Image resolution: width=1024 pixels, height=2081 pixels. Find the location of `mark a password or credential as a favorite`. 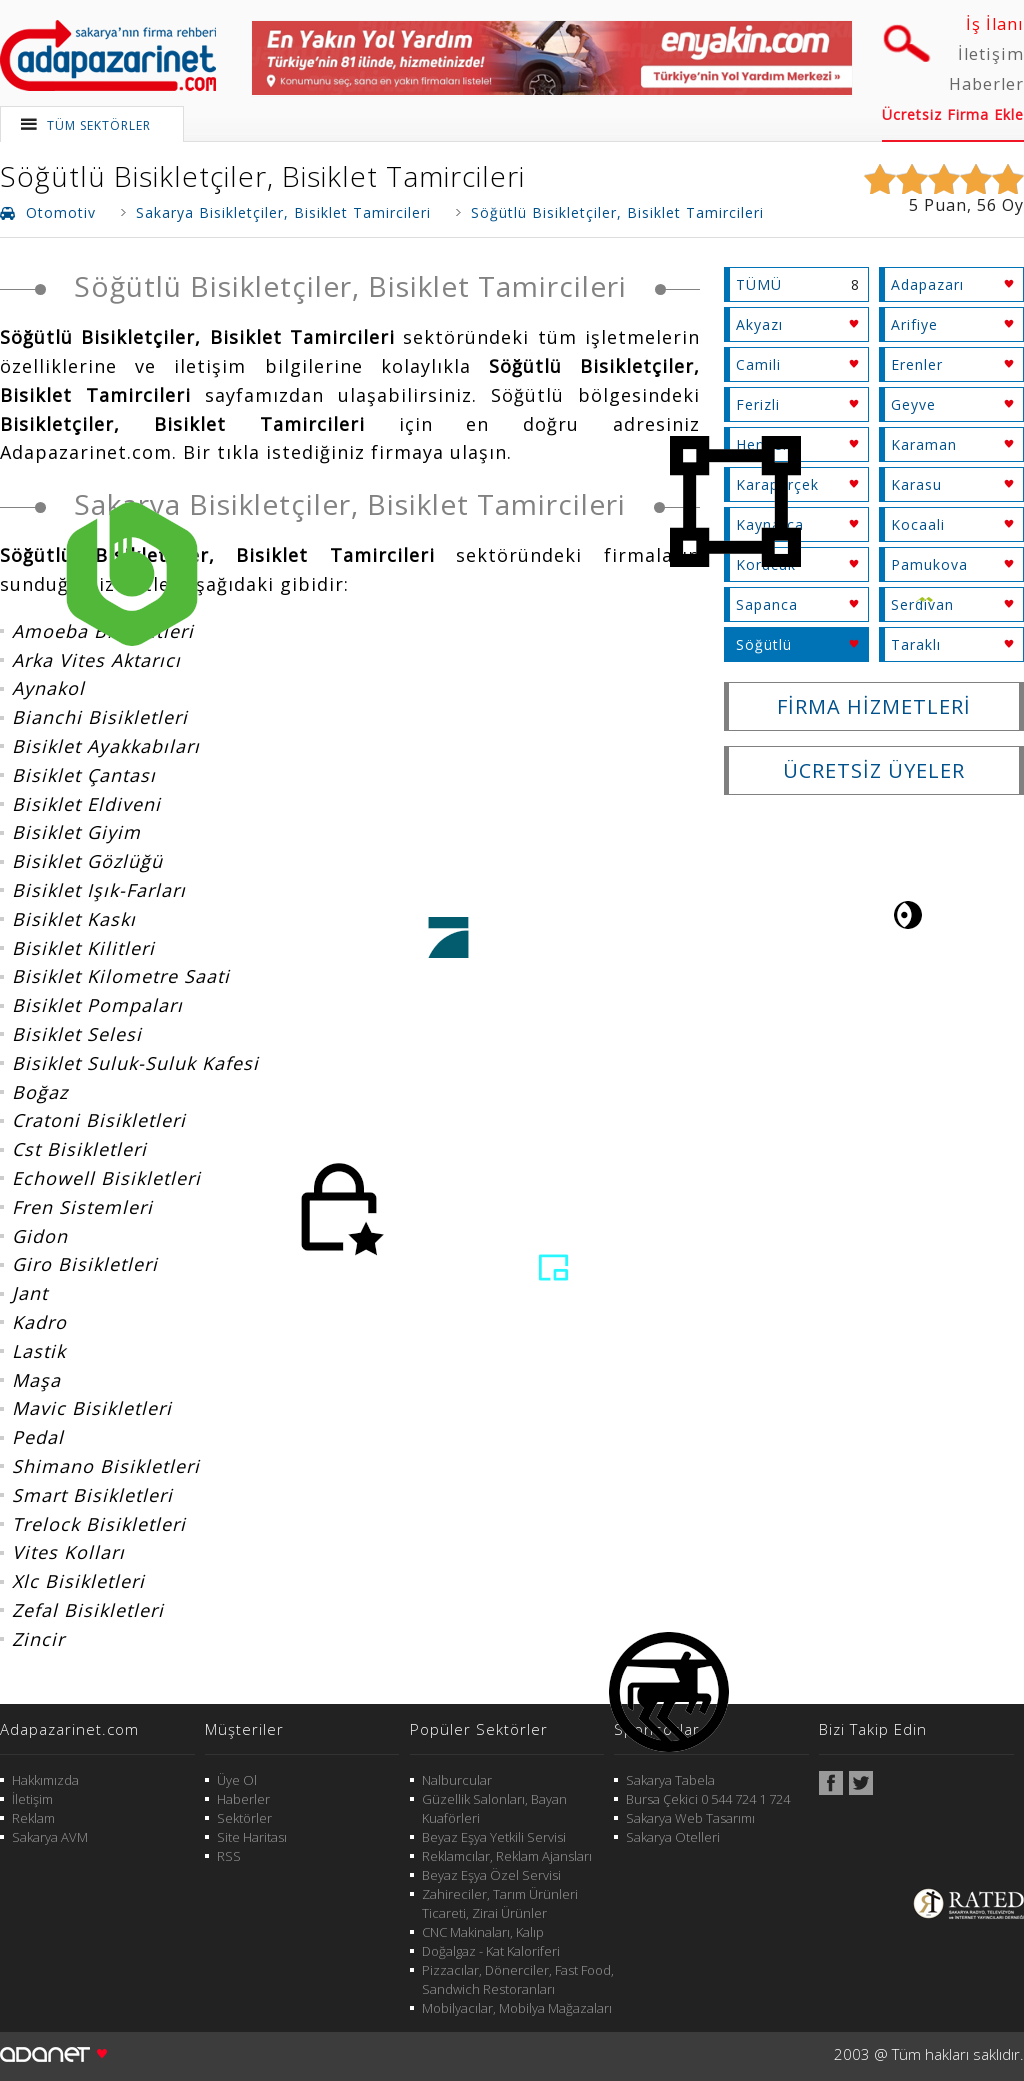

mark a password or credential as a favorite is located at coordinates (339, 1209).